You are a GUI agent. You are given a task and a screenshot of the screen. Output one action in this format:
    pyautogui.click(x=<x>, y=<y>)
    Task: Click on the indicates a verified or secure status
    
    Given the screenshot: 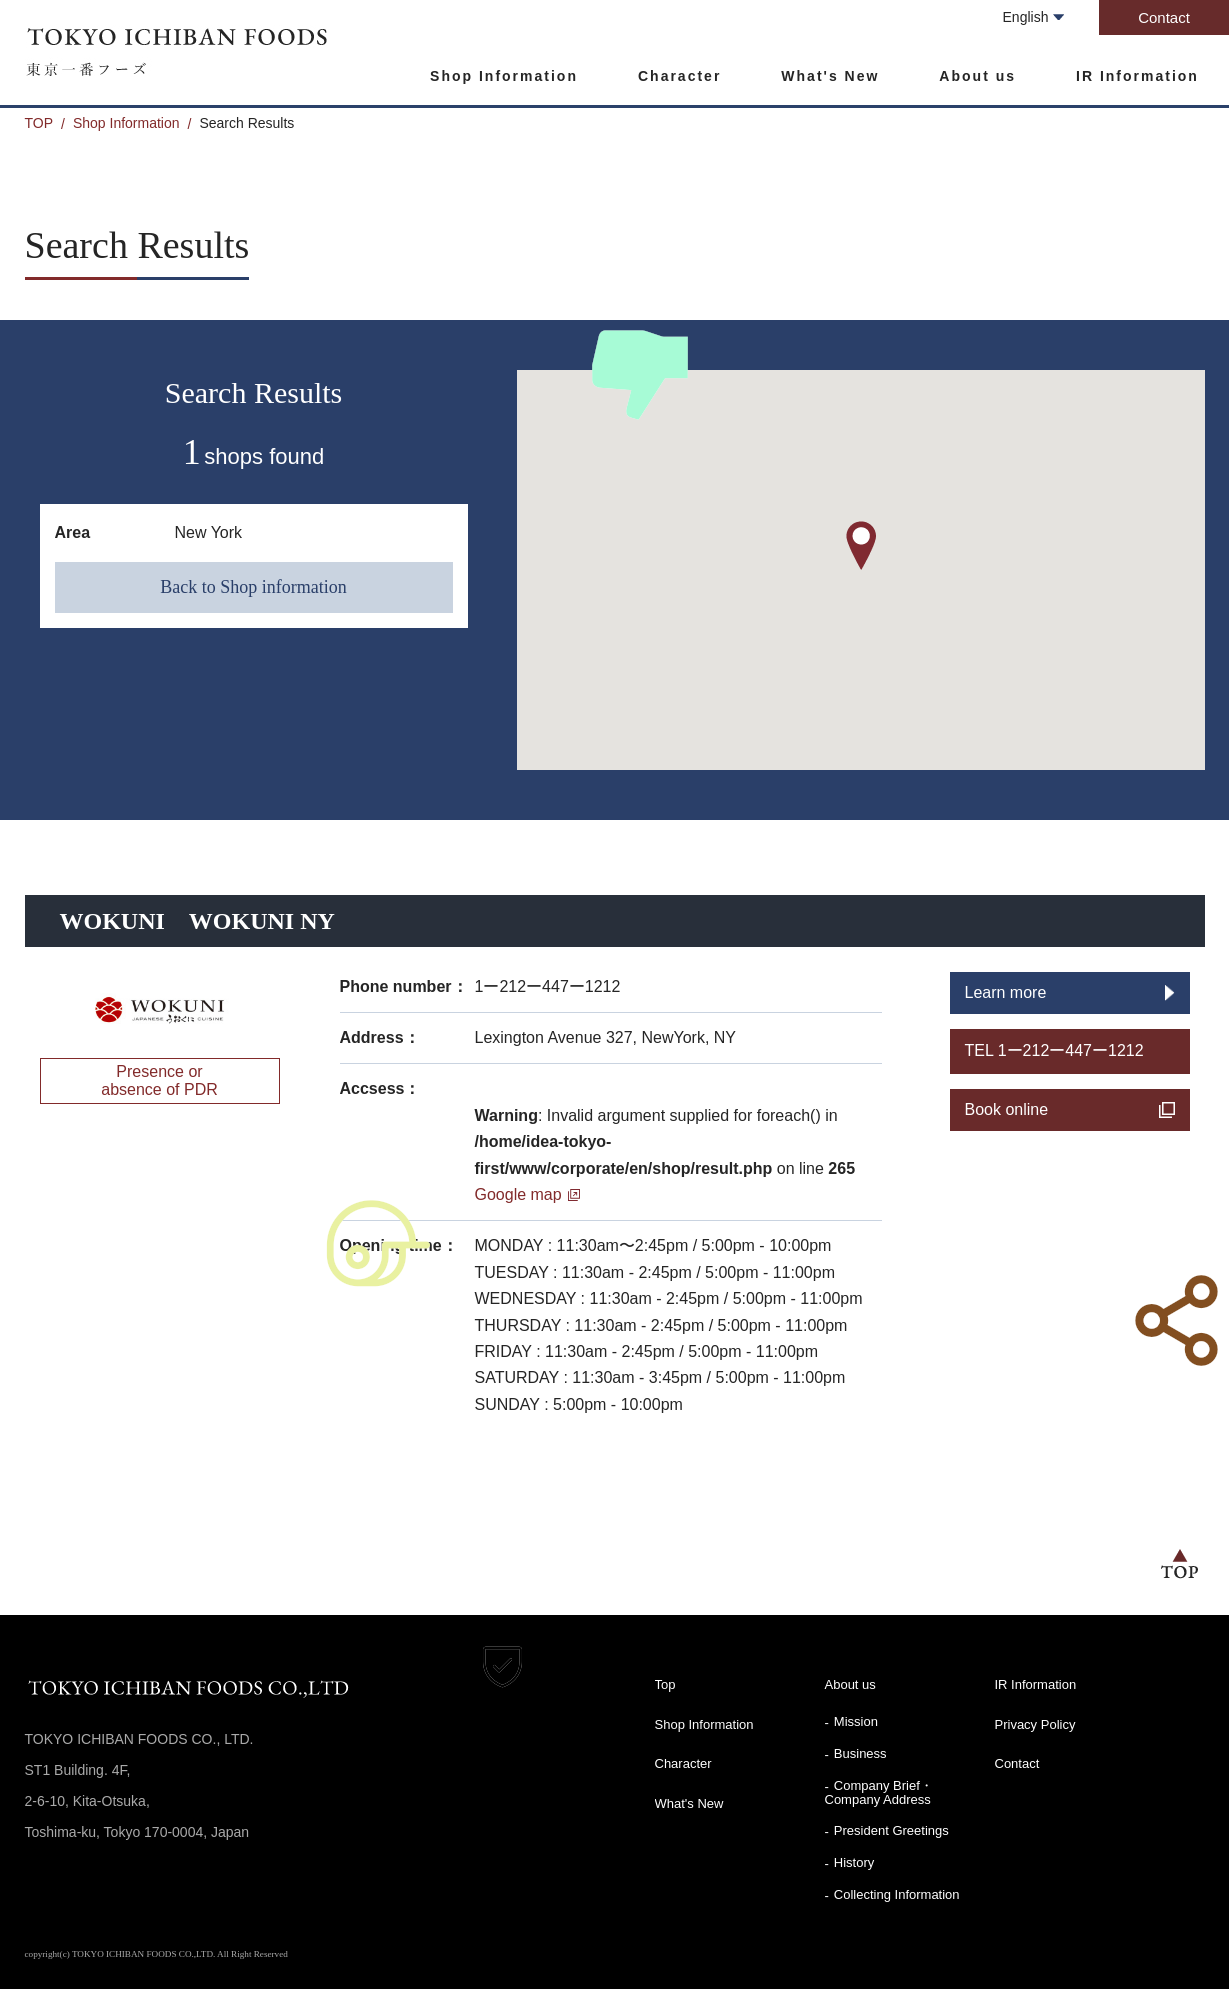 What is the action you would take?
    pyautogui.click(x=502, y=1664)
    